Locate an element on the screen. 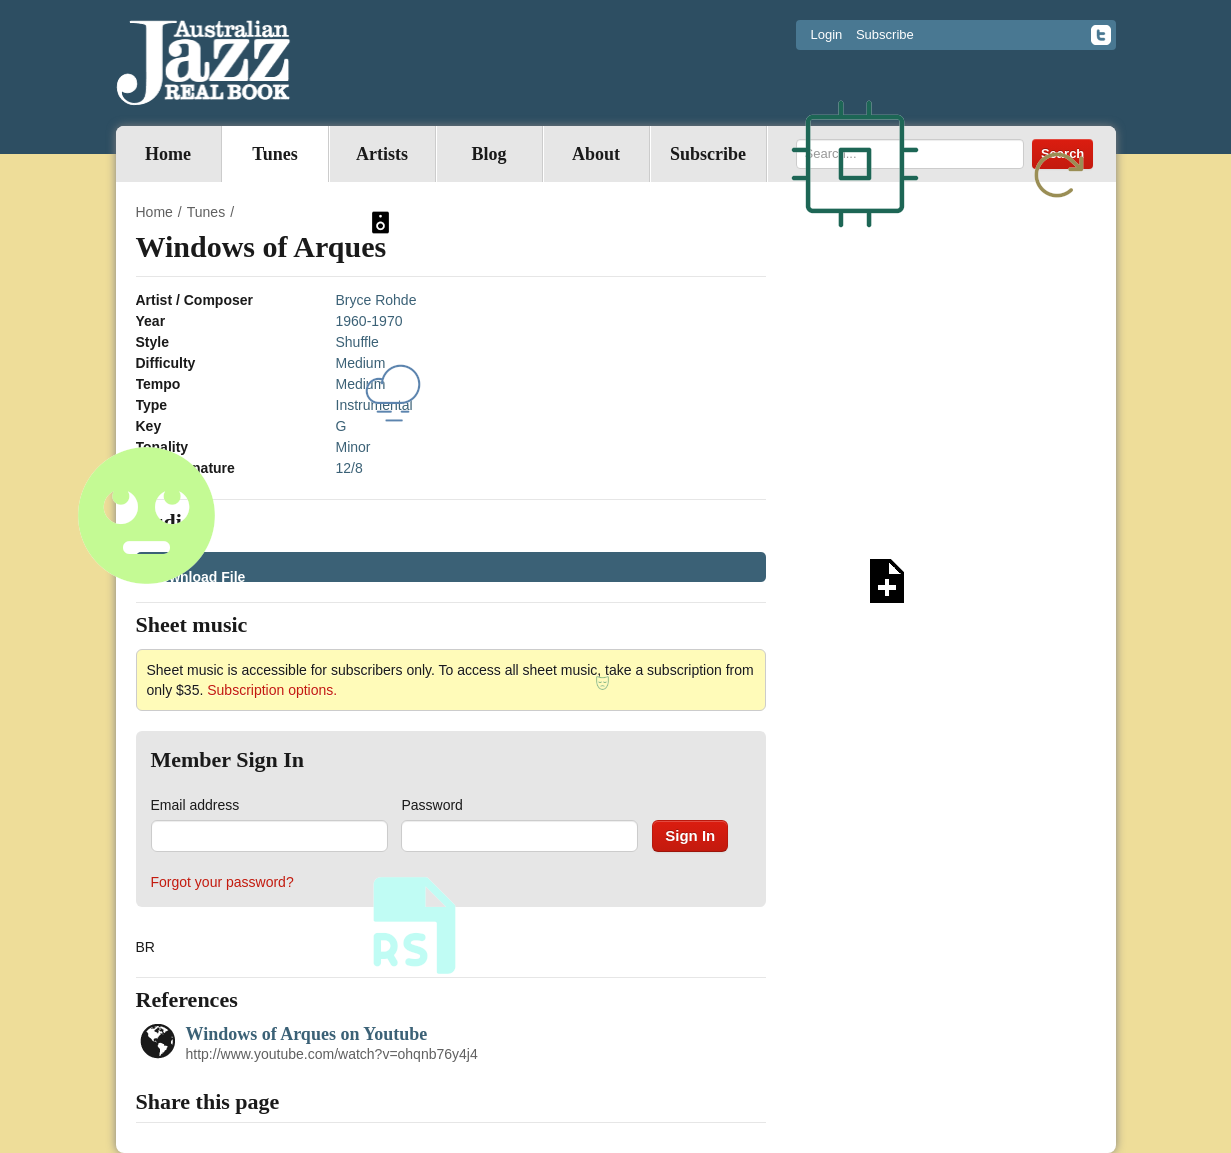  create a new note or document is located at coordinates (887, 581).